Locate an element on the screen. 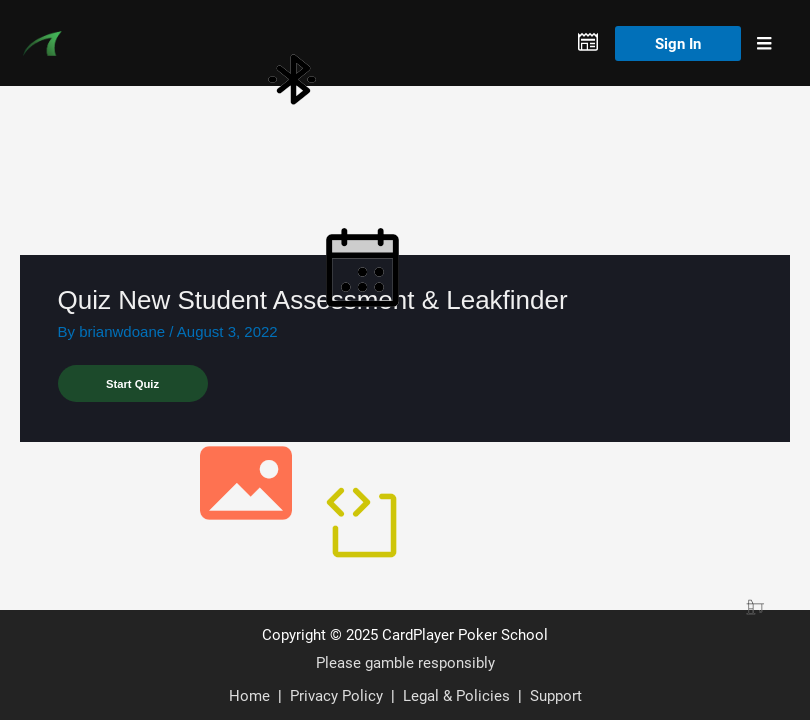 Image resolution: width=810 pixels, height=720 pixels. indicates construction or building in progress is located at coordinates (755, 607).